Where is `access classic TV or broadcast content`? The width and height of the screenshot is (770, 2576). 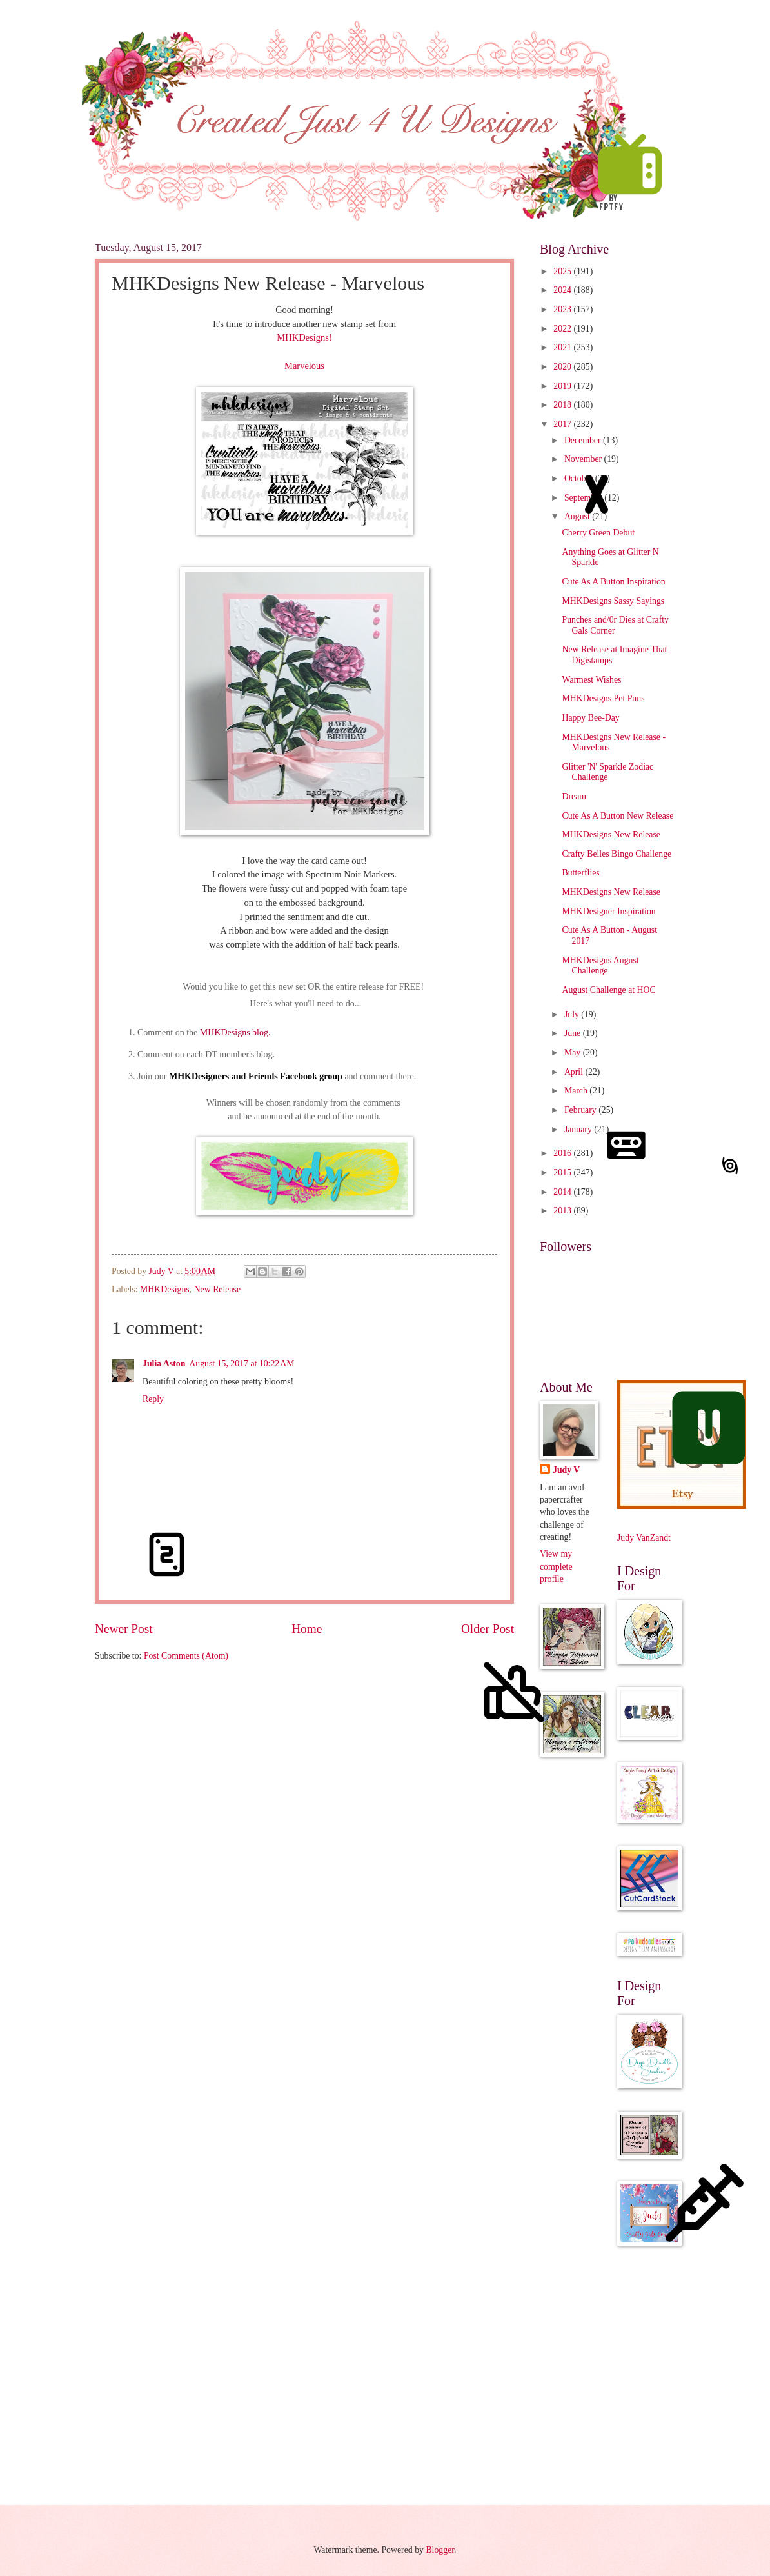 access classic TV or broadcast content is located at coordinates (630, 166).